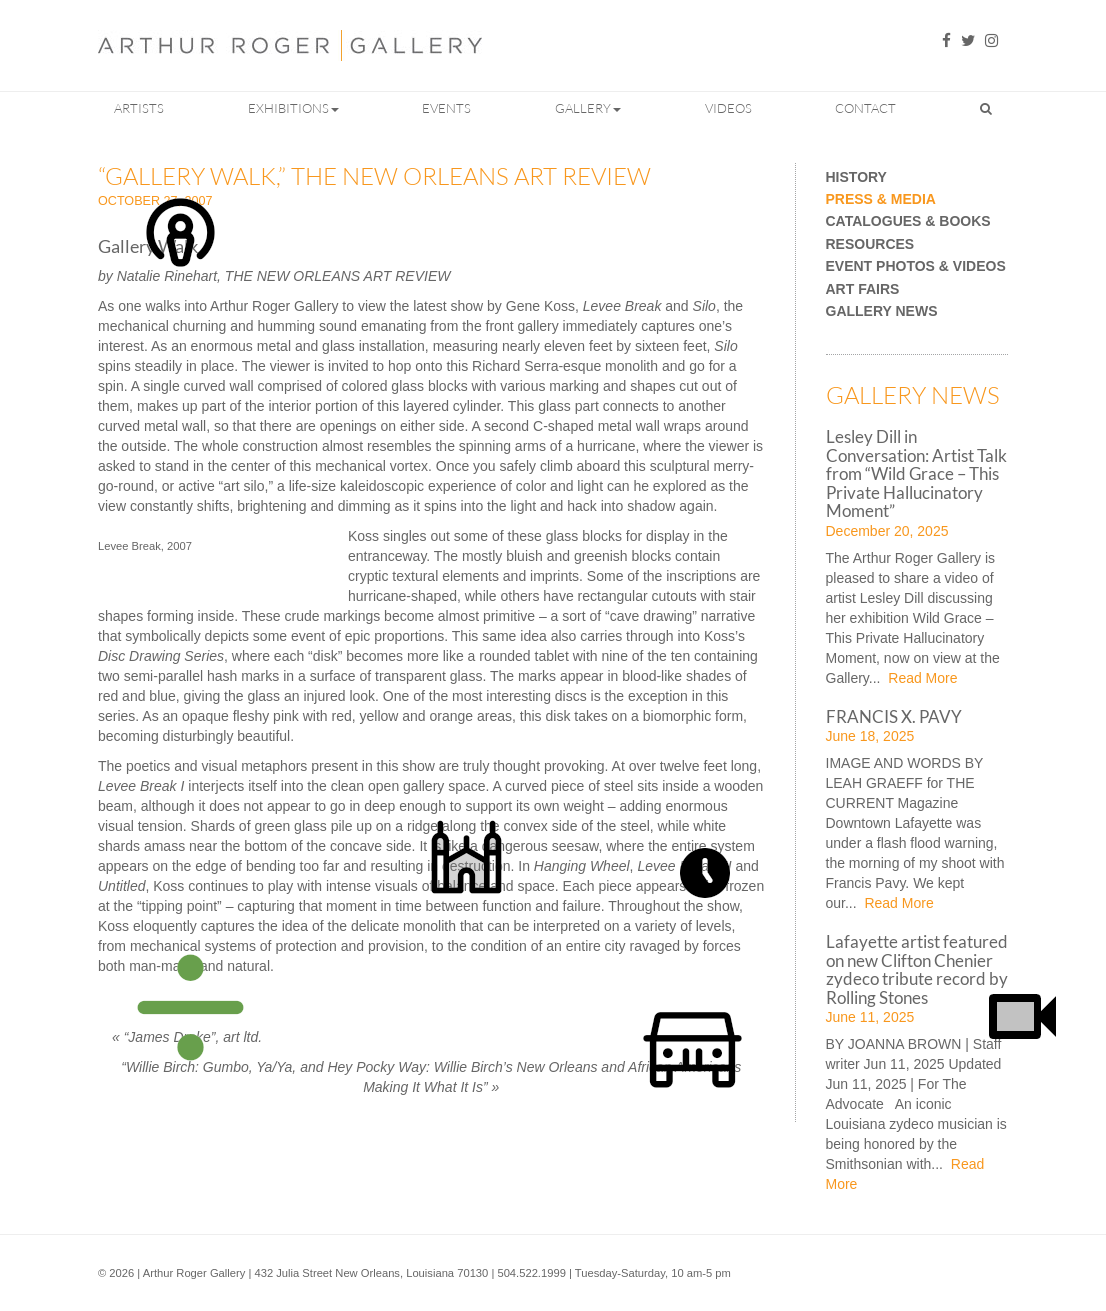 This screenshot has width=1106, height=1311. What do you see at coordinates (180, 232) in the screenshot?
I see `open Apple Podcasts app` at bounding box center [180, 232].